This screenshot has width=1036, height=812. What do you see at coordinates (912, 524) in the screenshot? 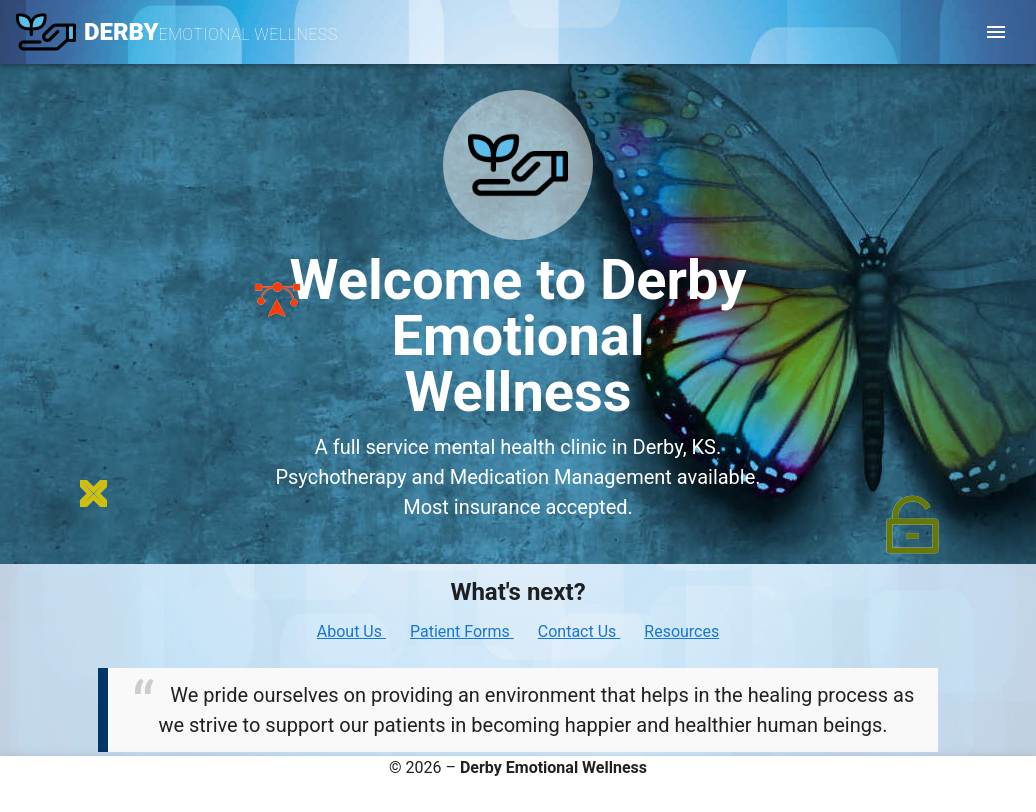
I see `unlock a secured item or feature` at bounding box center [912, 524].